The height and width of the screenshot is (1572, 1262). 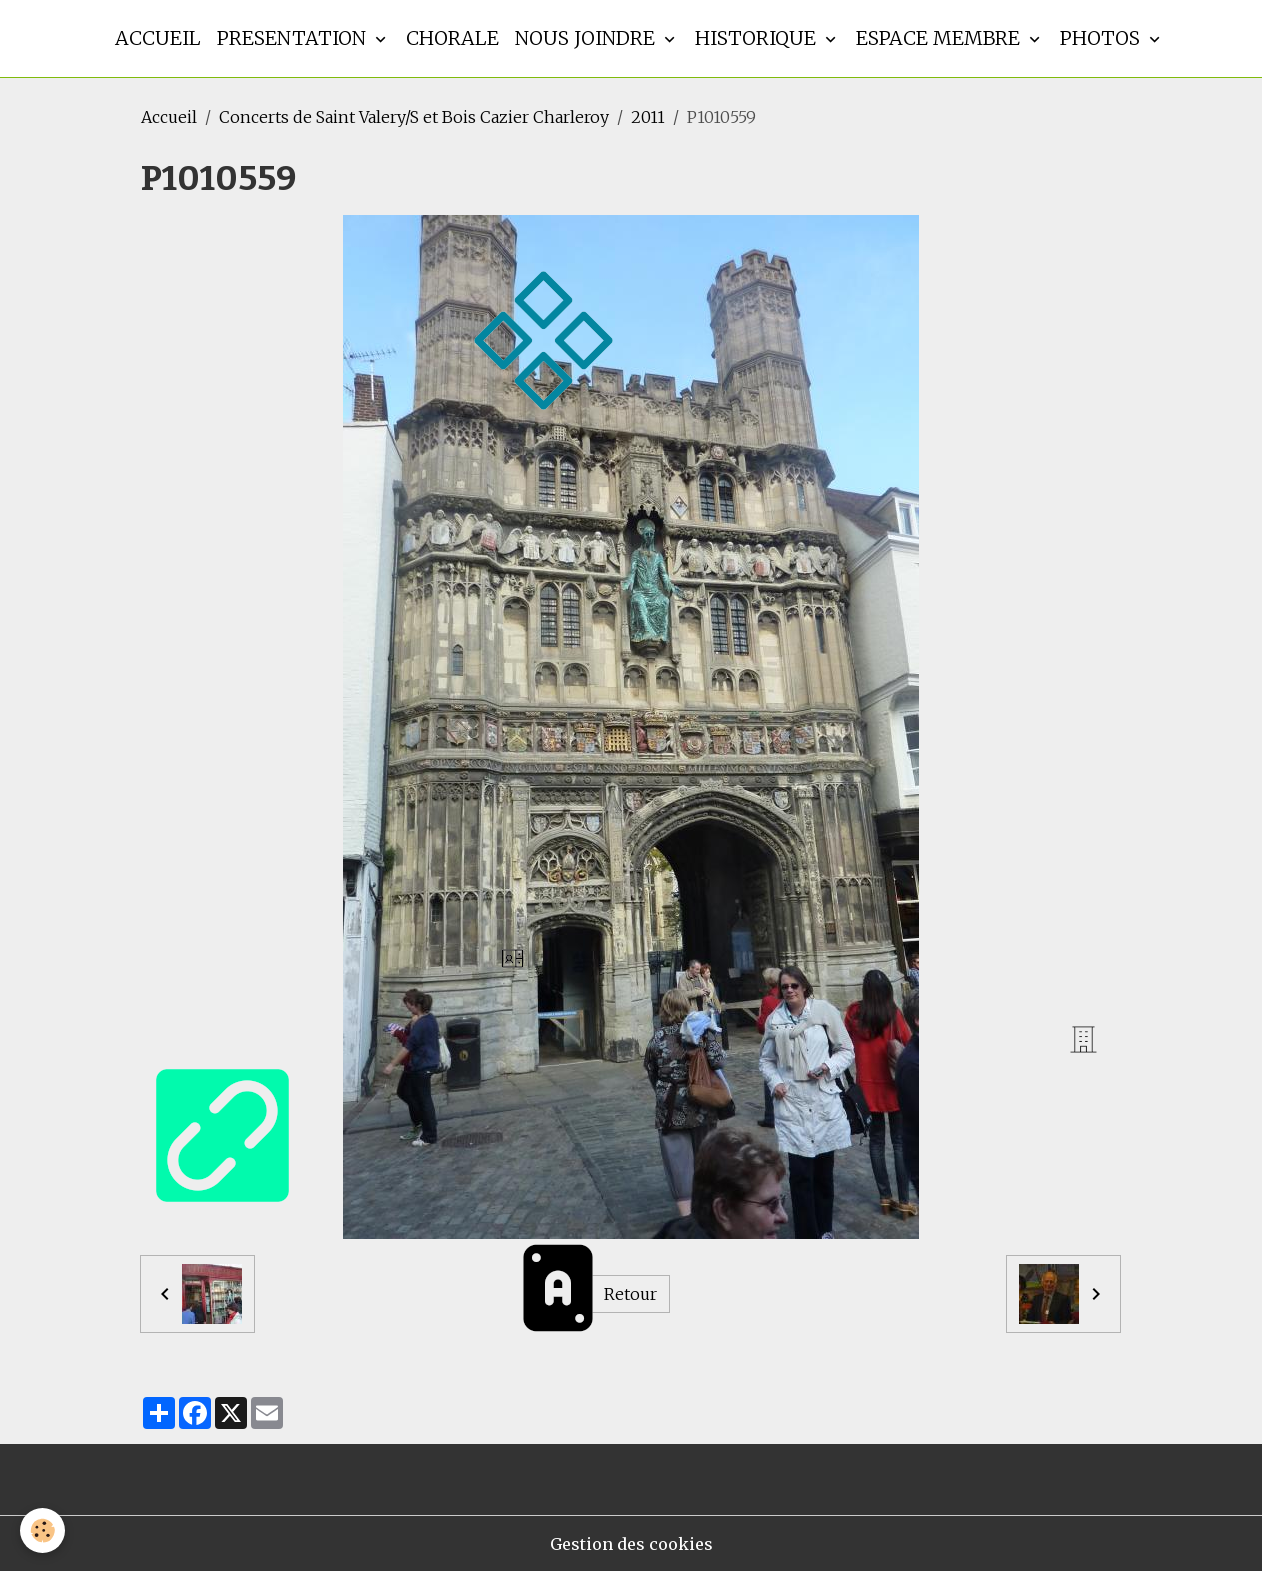 I want to click on unlink or break a connection, so click(x=222, y=1135).